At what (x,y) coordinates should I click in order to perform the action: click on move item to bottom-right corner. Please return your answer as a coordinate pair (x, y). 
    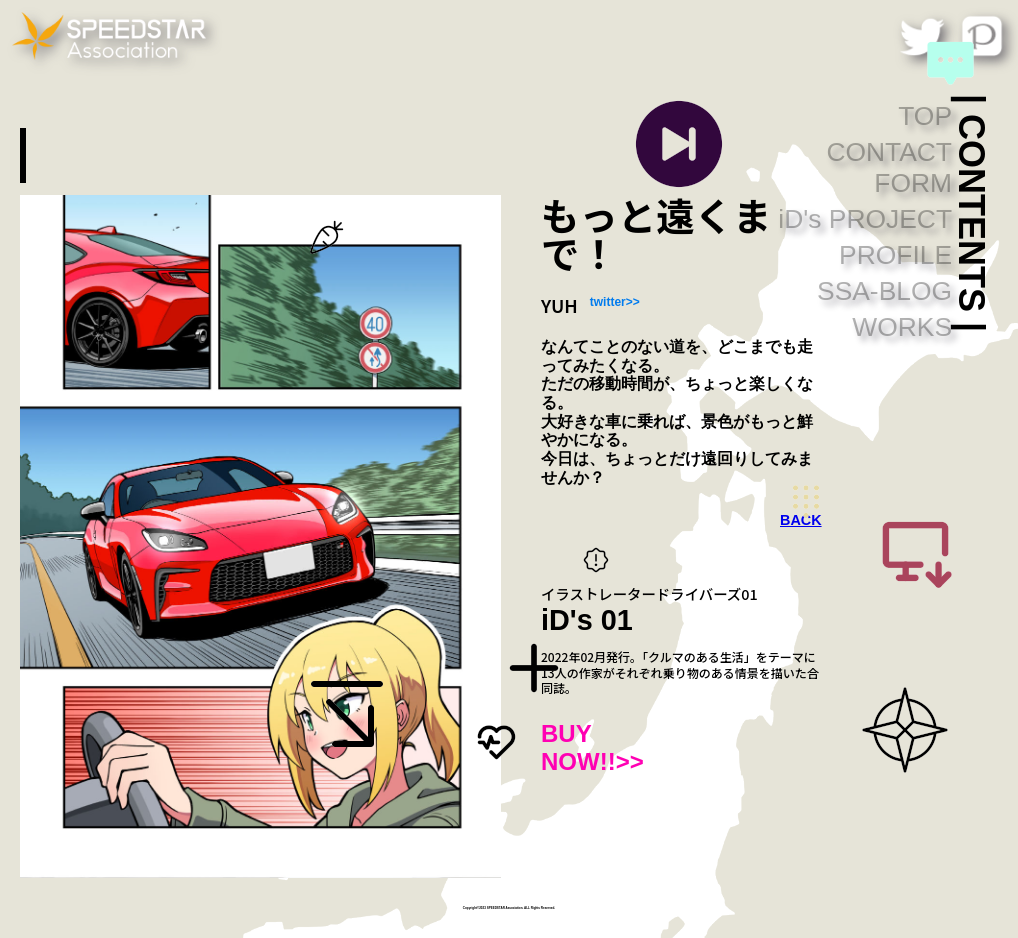
    Looking at the image, I should click on (347, 717).